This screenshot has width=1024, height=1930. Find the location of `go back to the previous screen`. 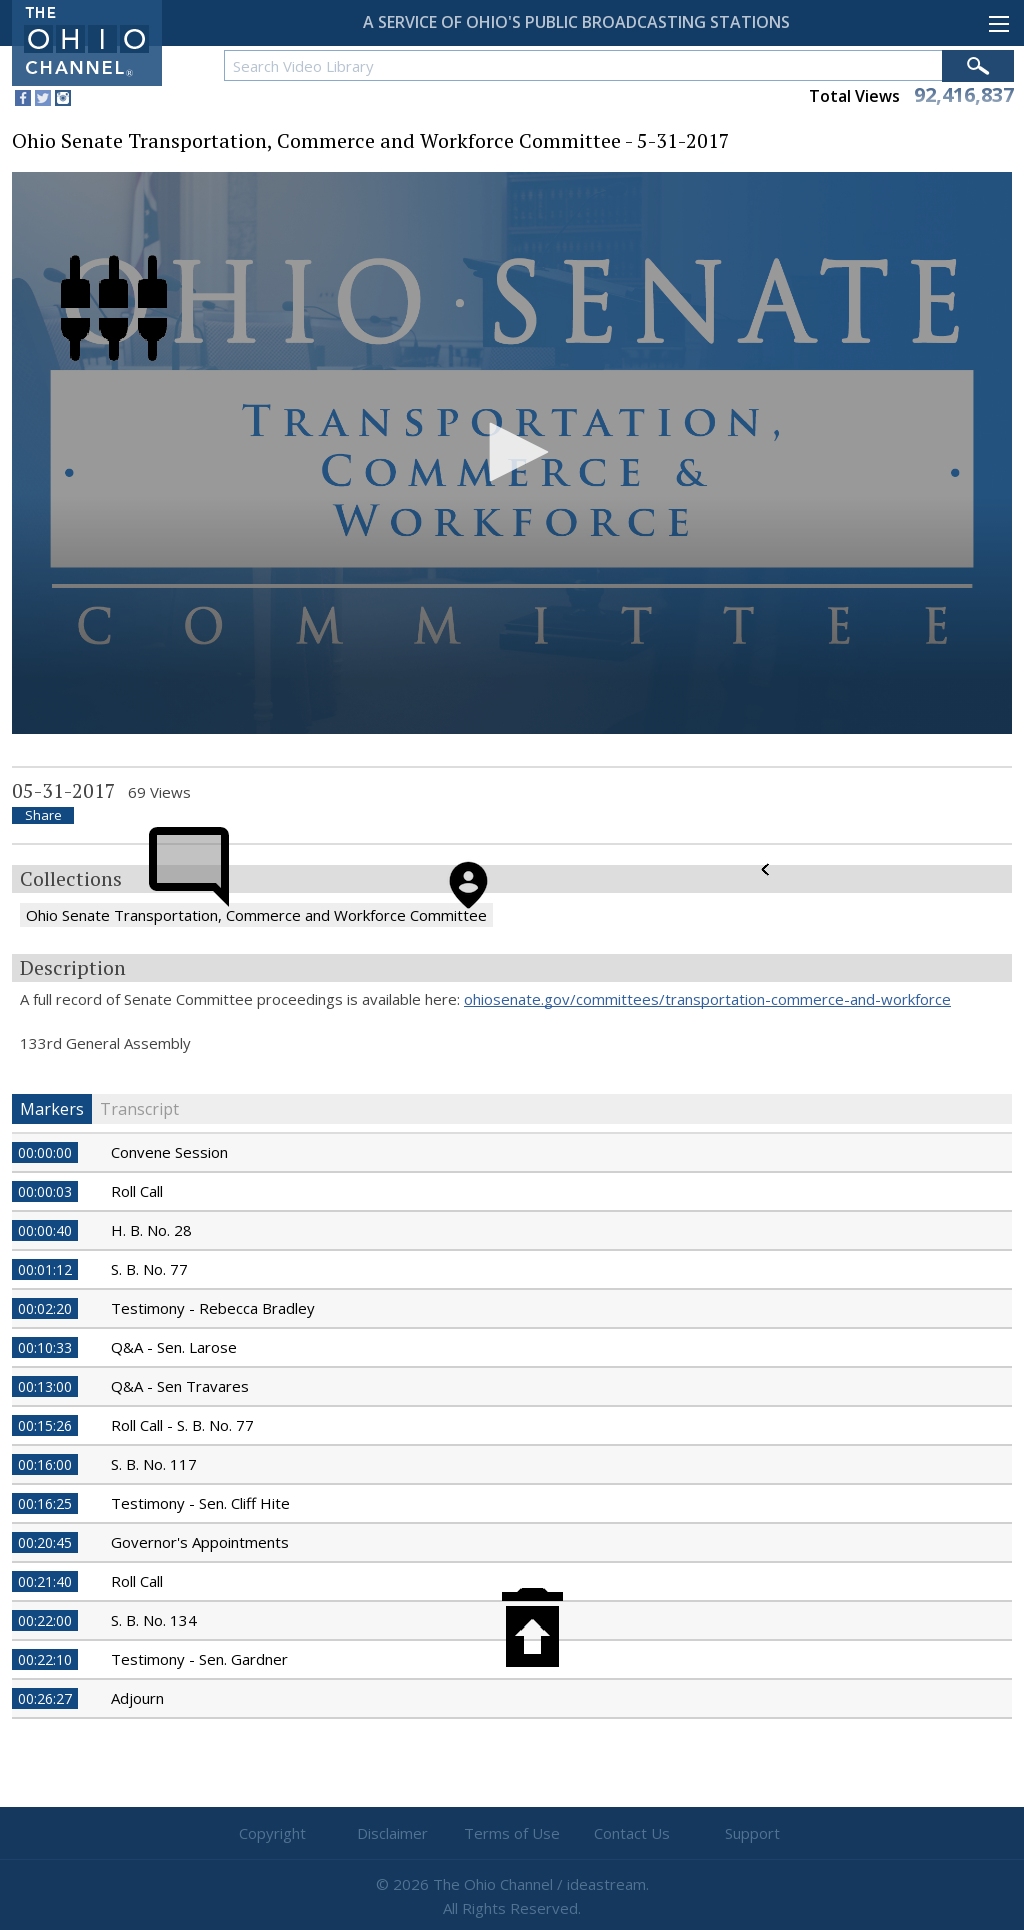

go back to the previous screen is located at coordinates (765, 869).